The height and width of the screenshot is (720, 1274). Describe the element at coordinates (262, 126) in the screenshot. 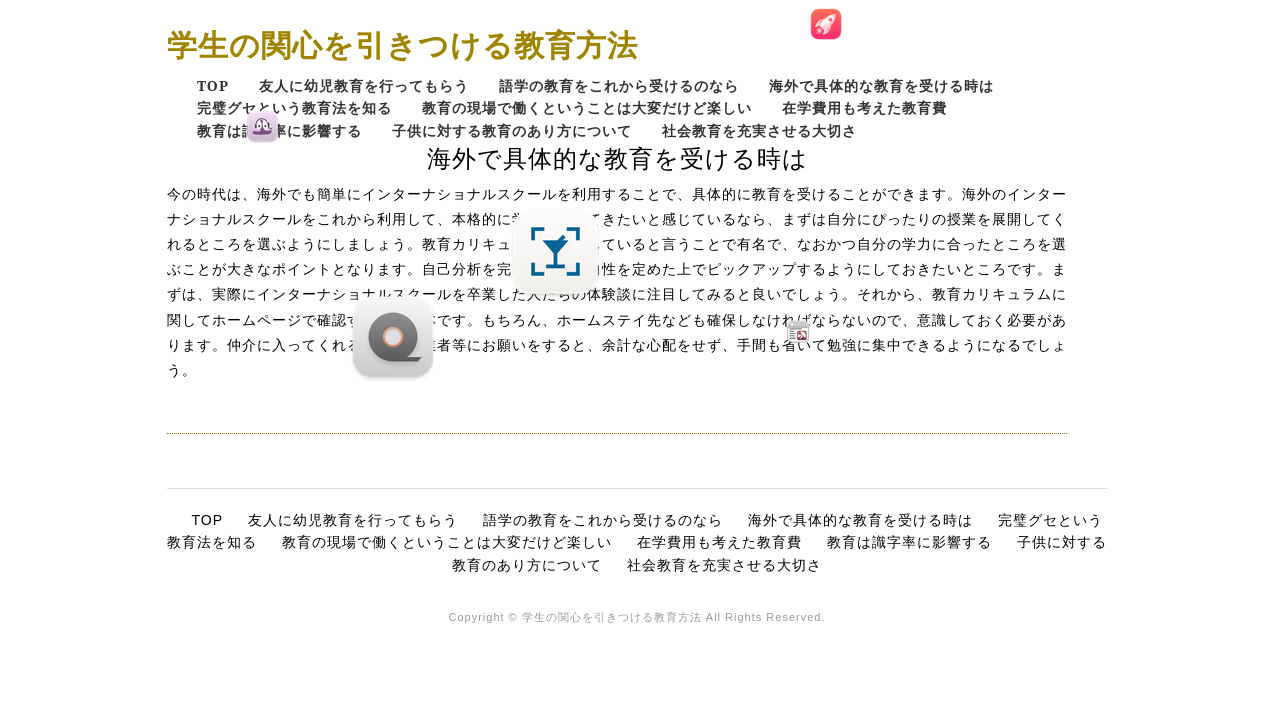

I see `open gpodder podcast manager` at that location.